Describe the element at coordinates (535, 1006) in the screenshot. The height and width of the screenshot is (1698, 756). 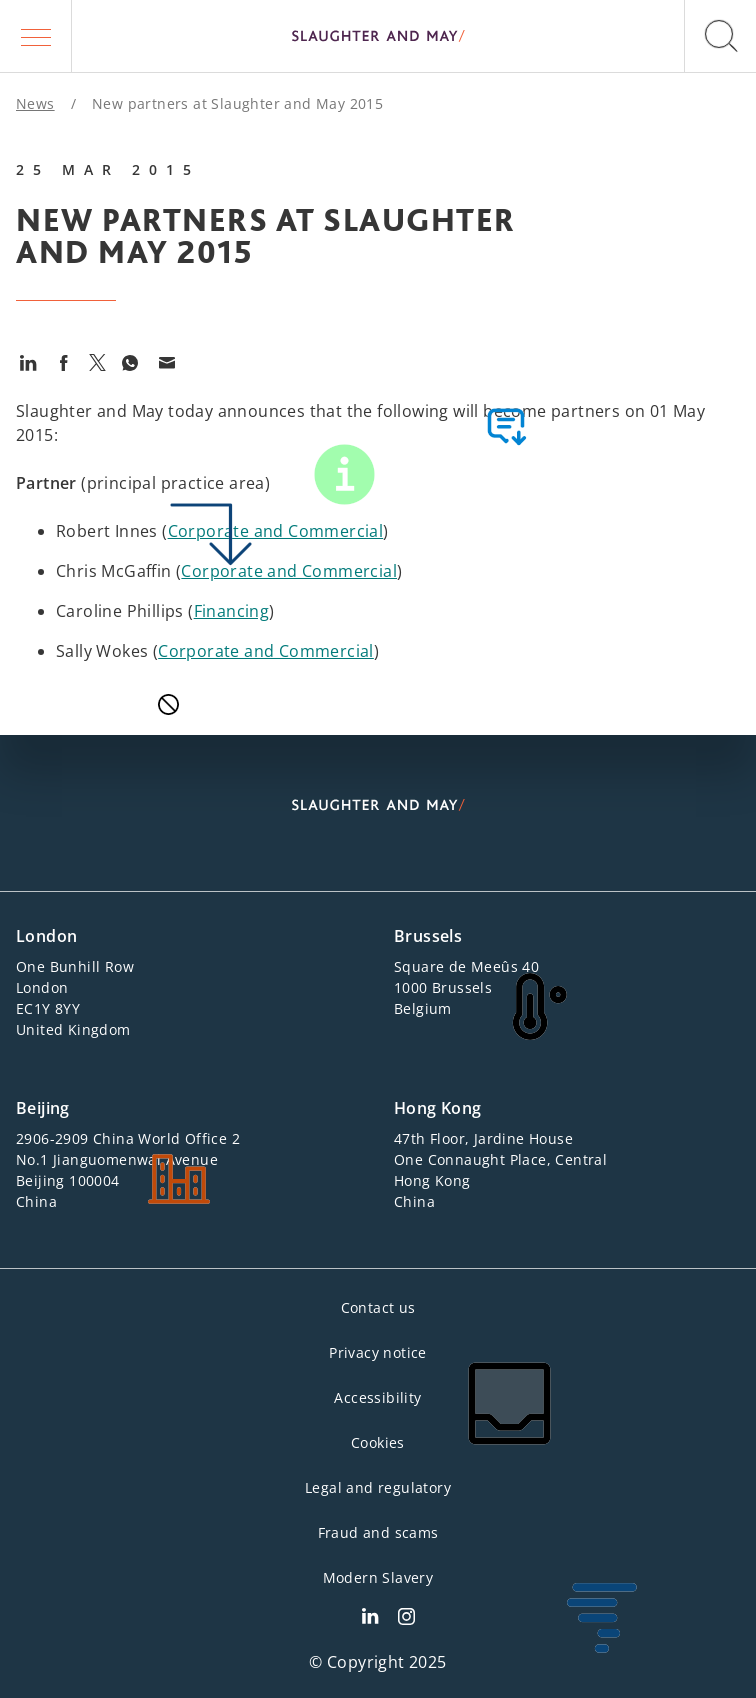
I see `view current temperature` at that location.